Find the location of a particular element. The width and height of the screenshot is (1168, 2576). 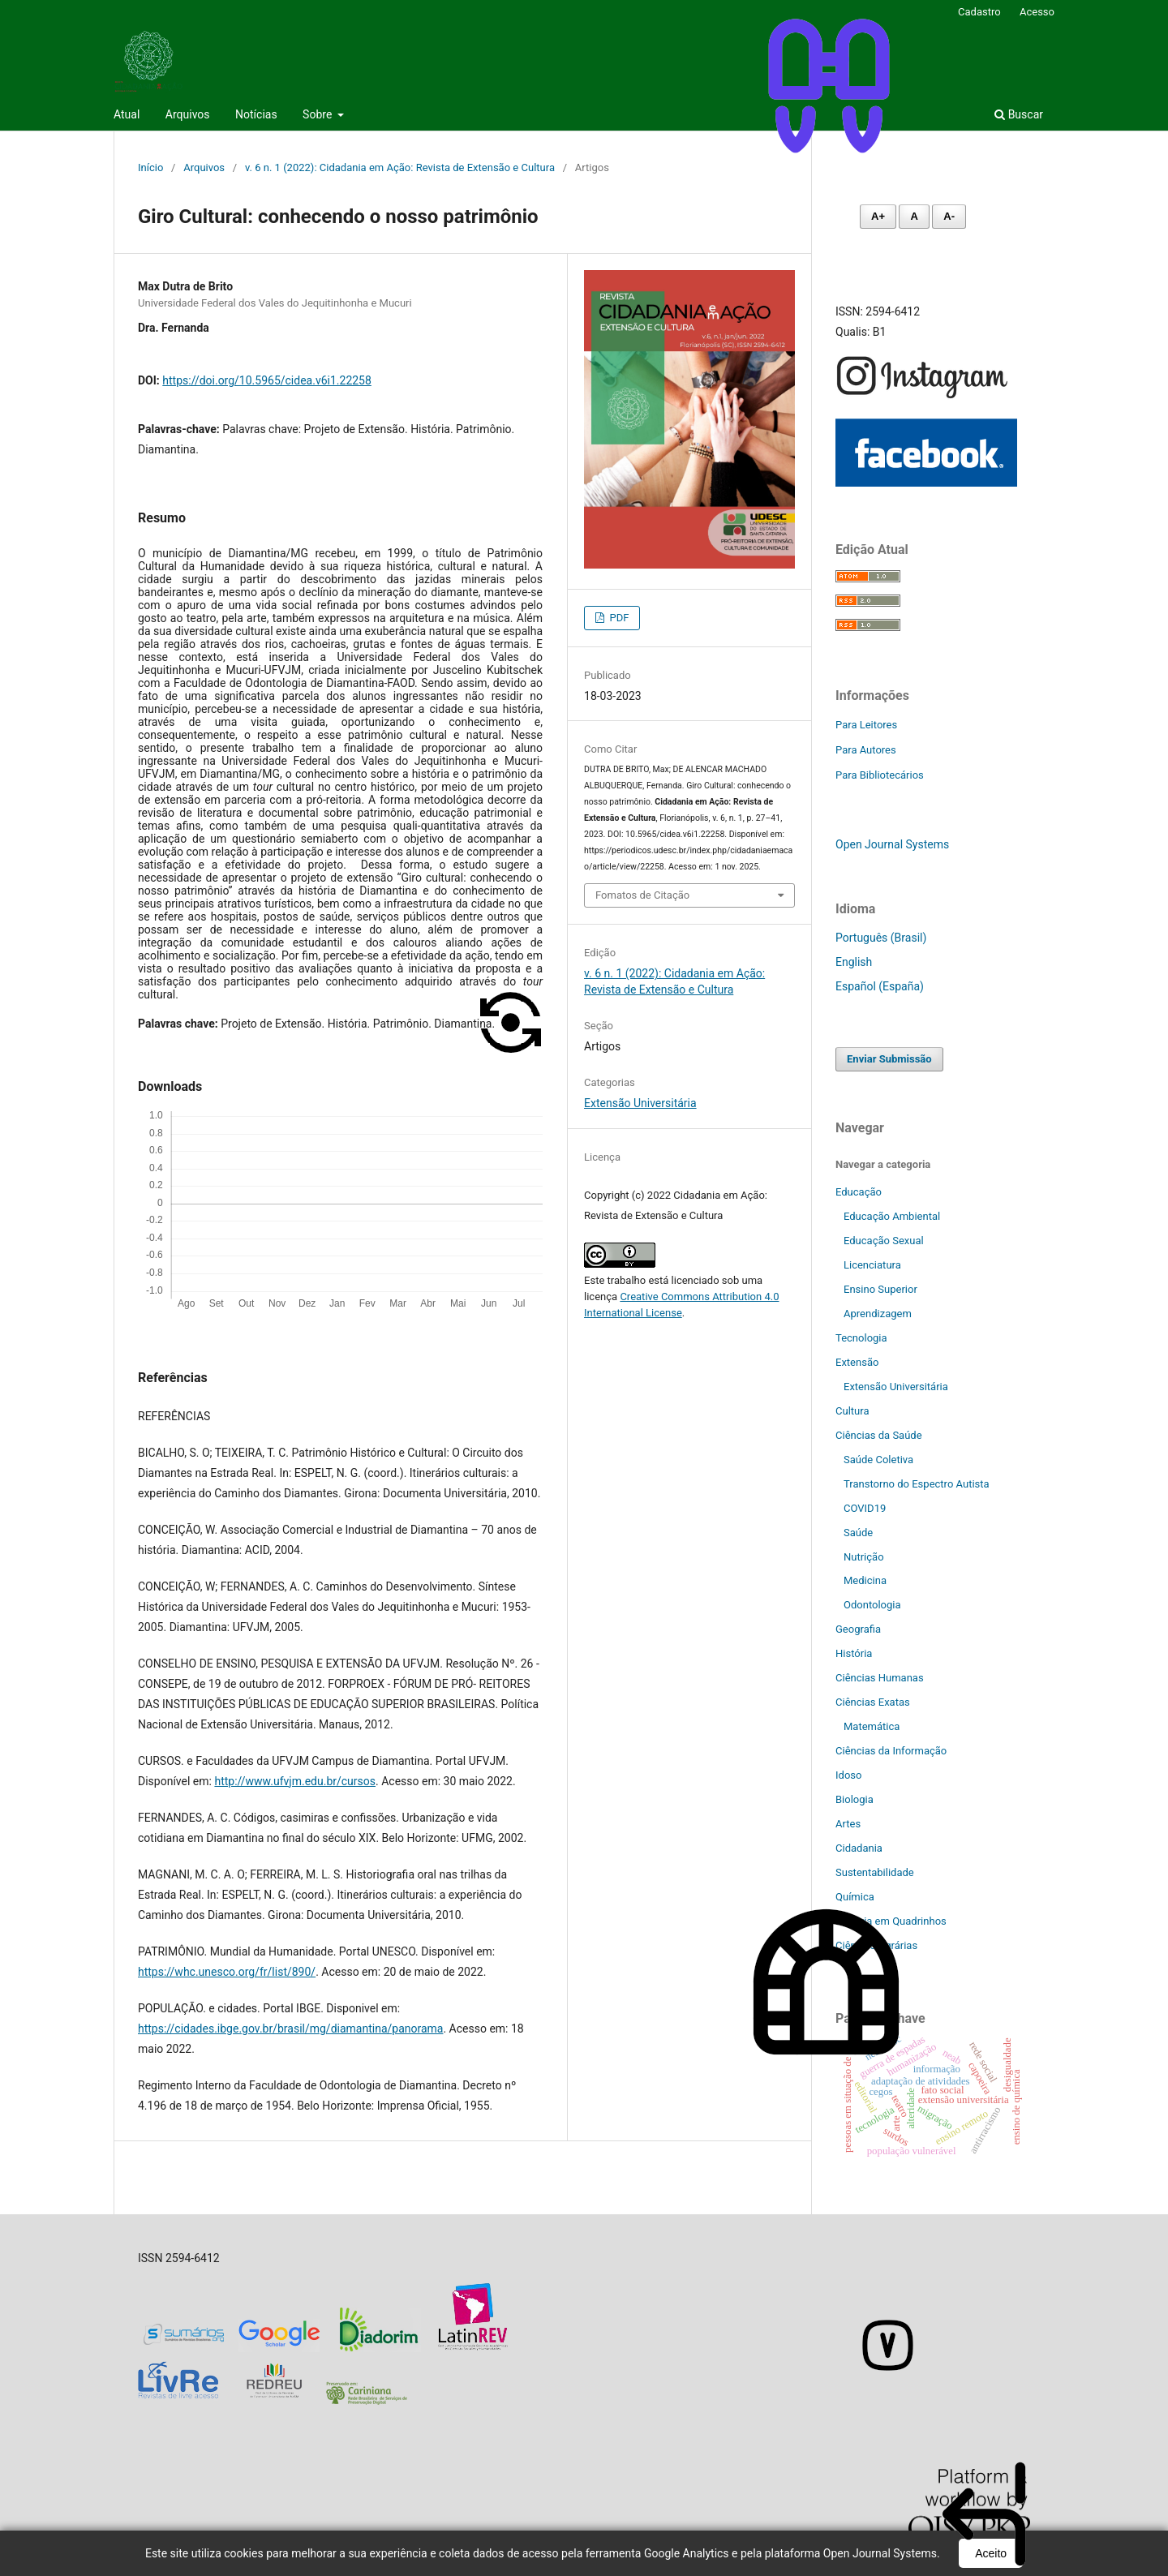

switch between front and rear camera is located at coordinates (510, 1022).